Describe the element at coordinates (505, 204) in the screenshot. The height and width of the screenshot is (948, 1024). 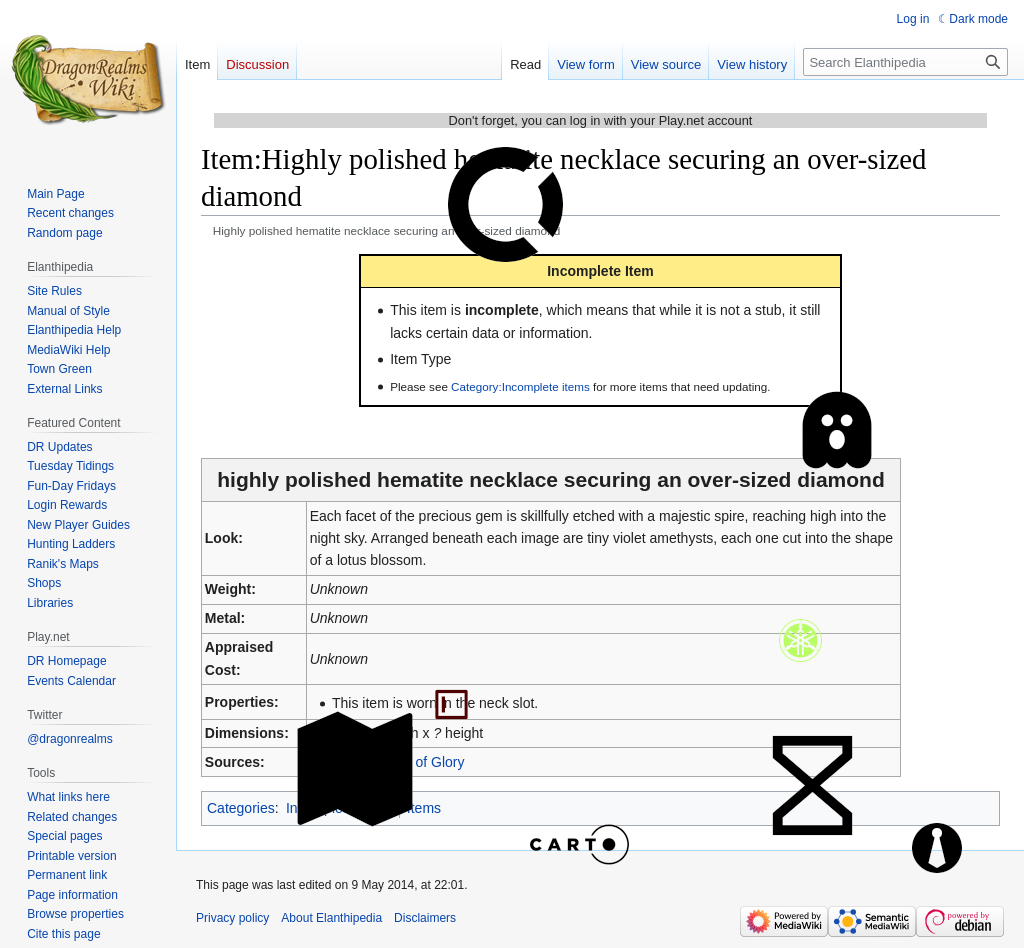
I see `visit open collective profile or page` at that location.